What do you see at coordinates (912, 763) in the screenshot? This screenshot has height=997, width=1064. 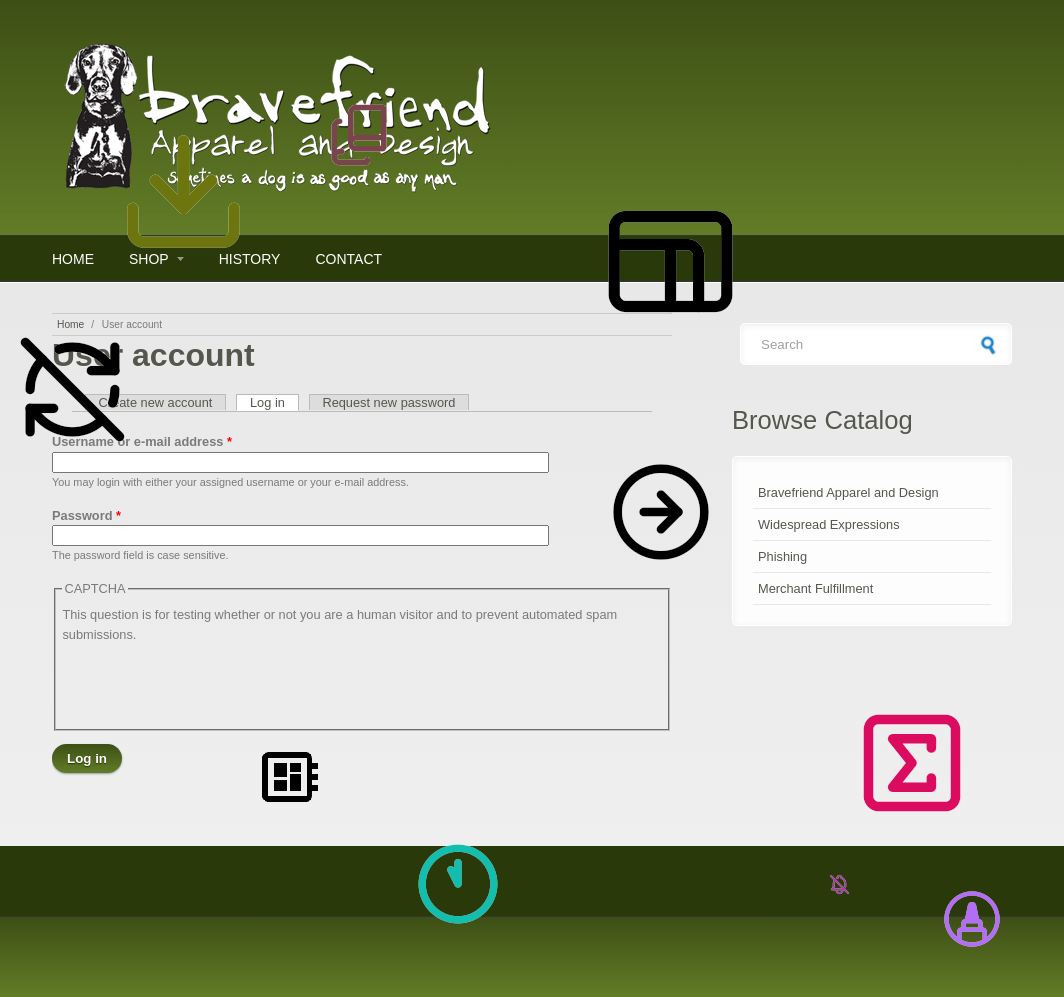 I see `access summation or mathematical functions` at bounding box center [912, 763].